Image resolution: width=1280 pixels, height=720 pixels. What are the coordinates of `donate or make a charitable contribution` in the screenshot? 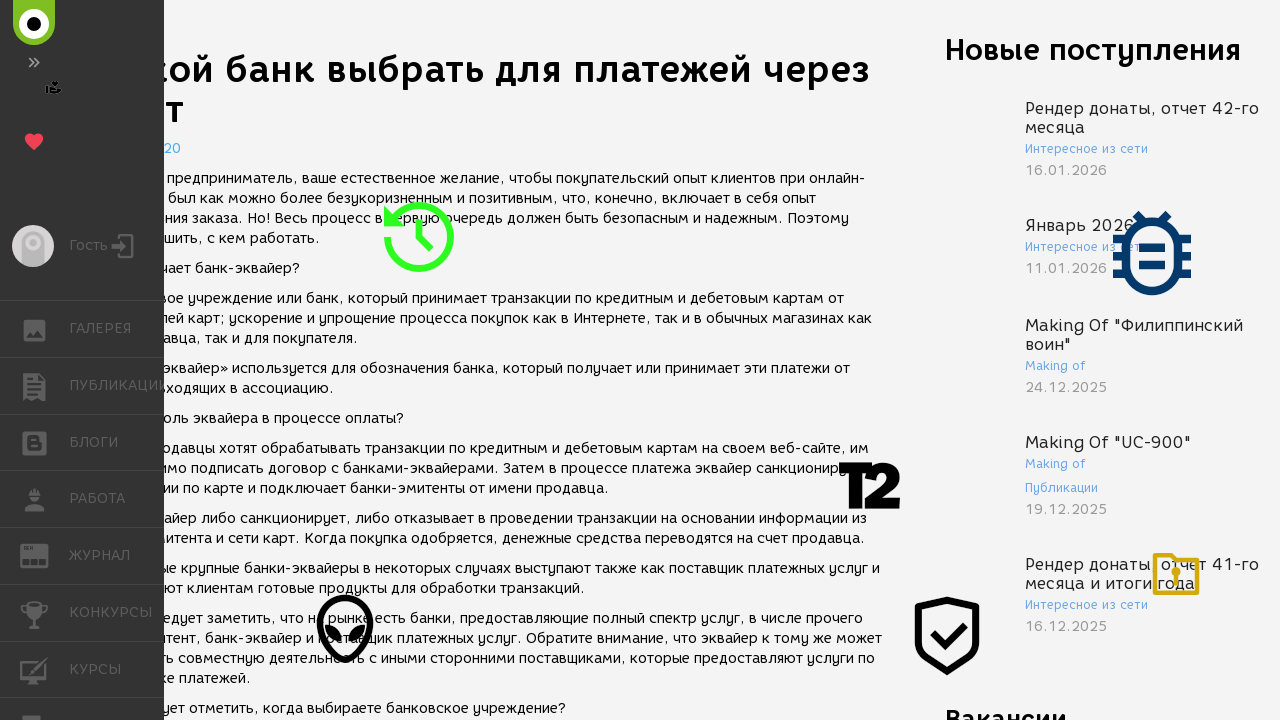 It's located at (53, 87).